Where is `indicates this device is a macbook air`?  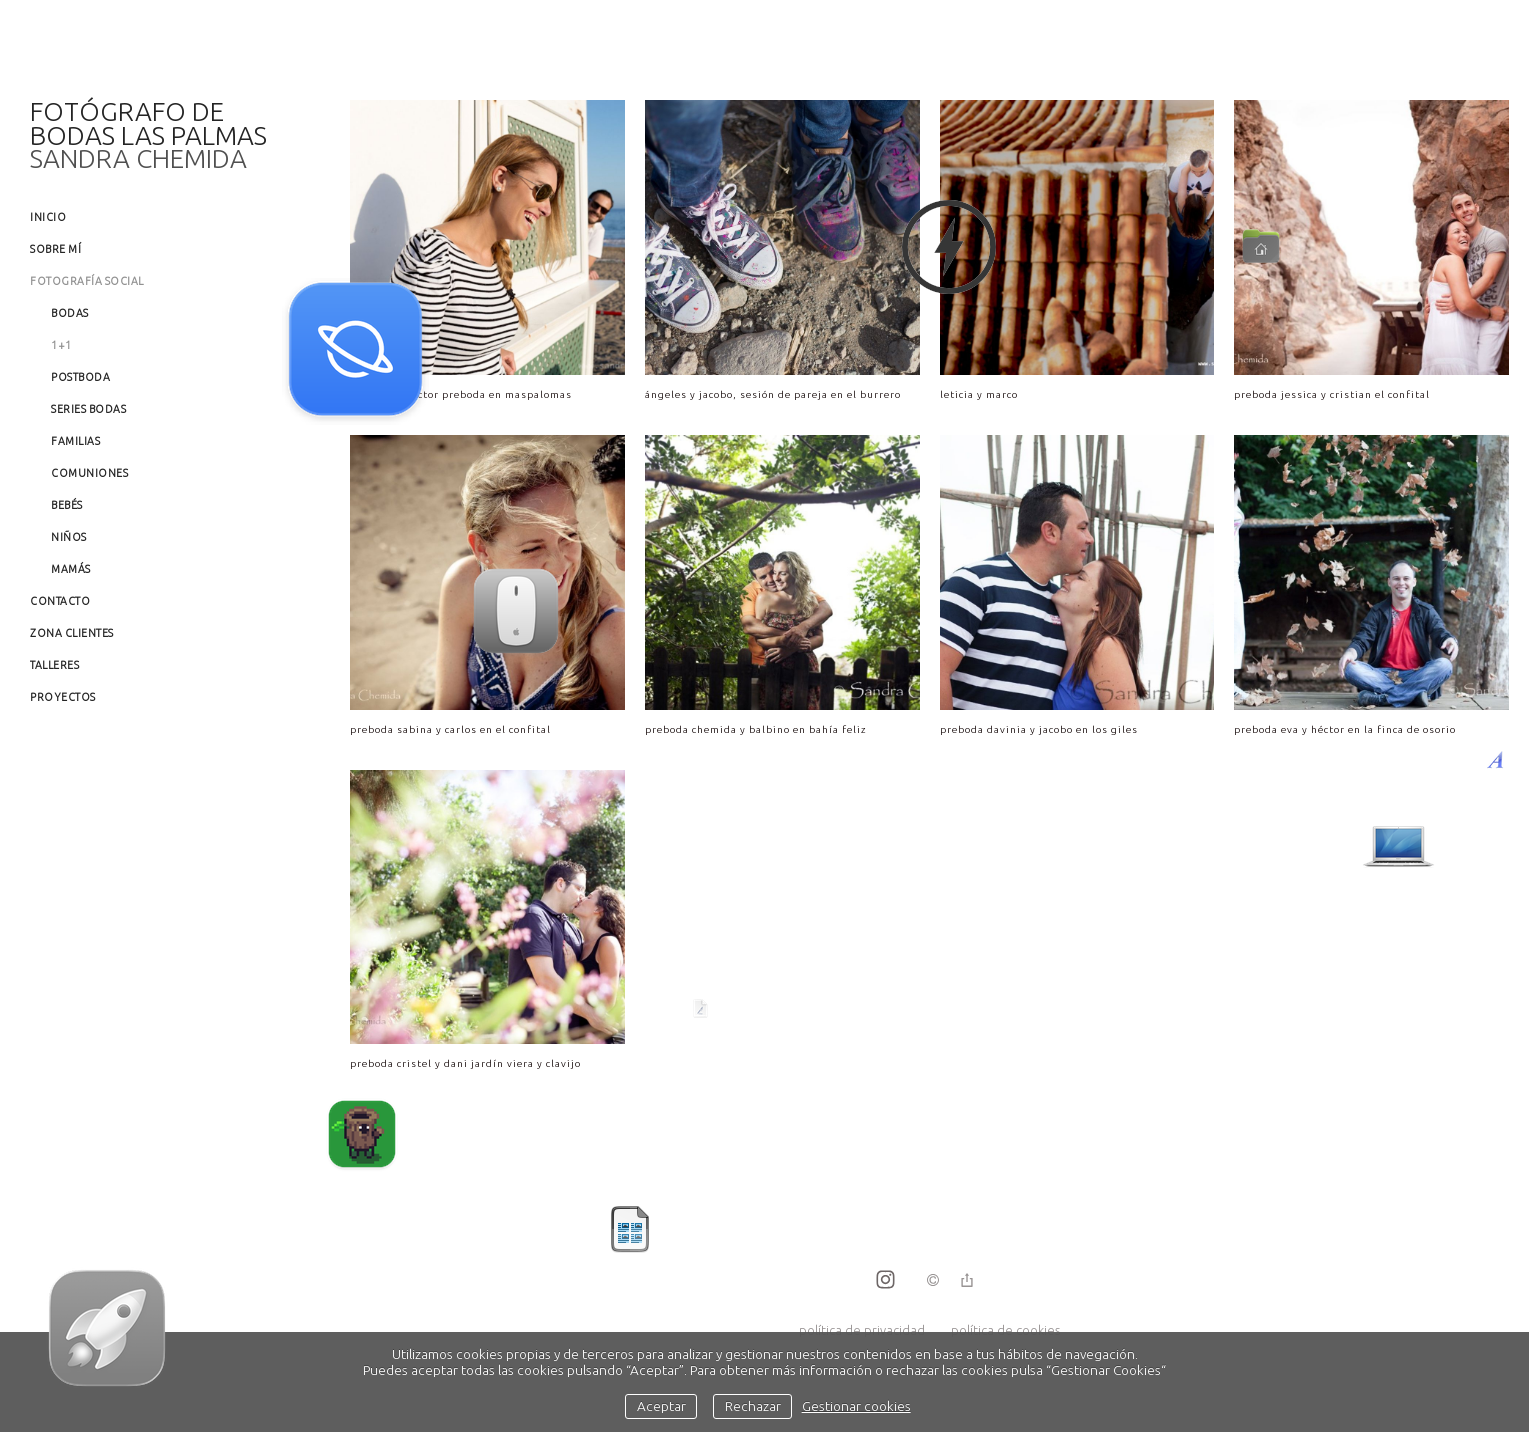
indicates this device is a macbook air is located at coordinates (1398, 842).